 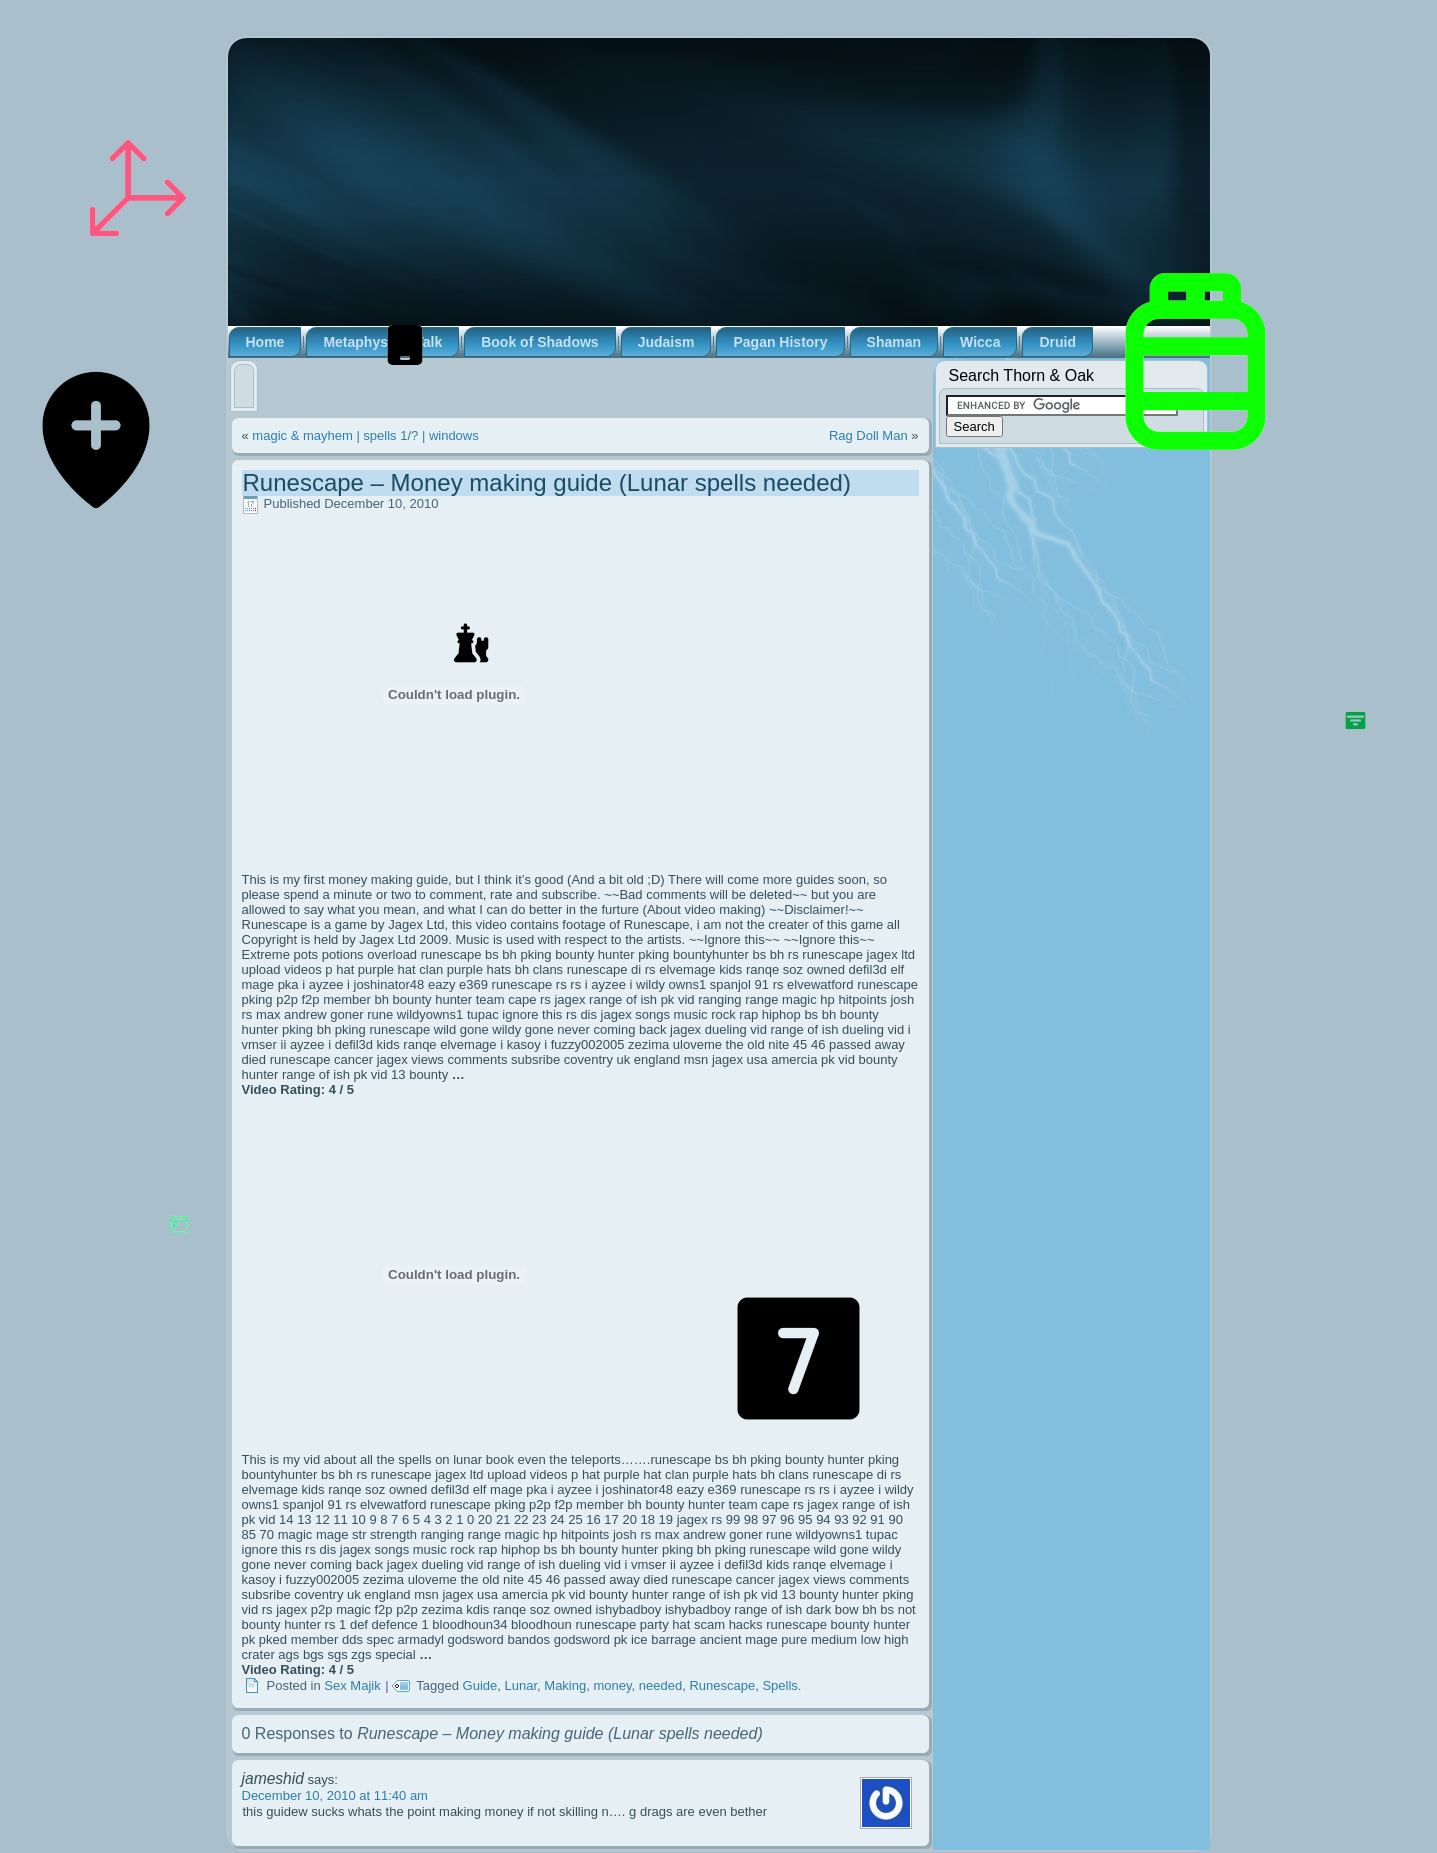 I want to click on filter or sort content, so click(x=1355, y=720).